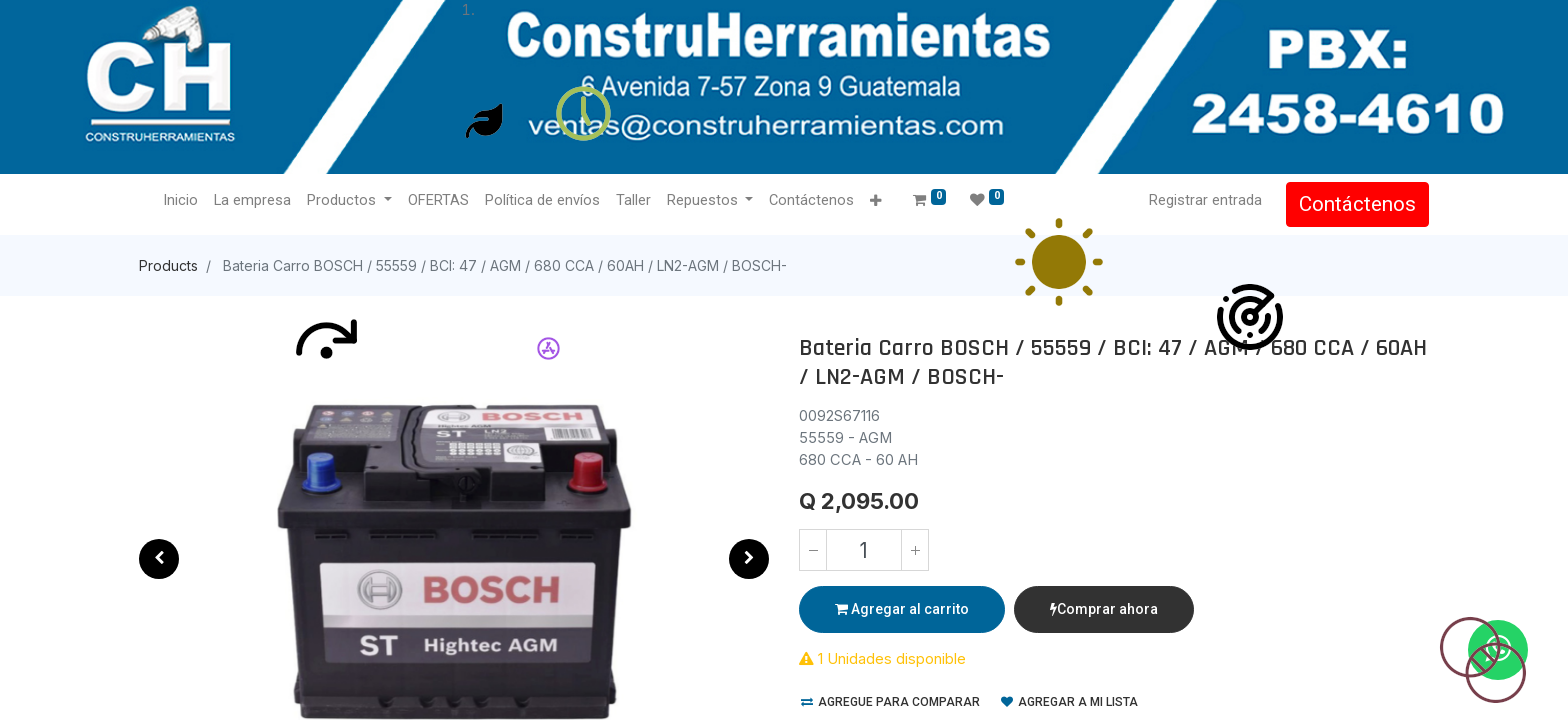 The height and width of the screenshot is (720, 1568). Describe the element at coordinates (583, 113) in the screenshot. I see `indicates the time is 5 o'clock` at that location.